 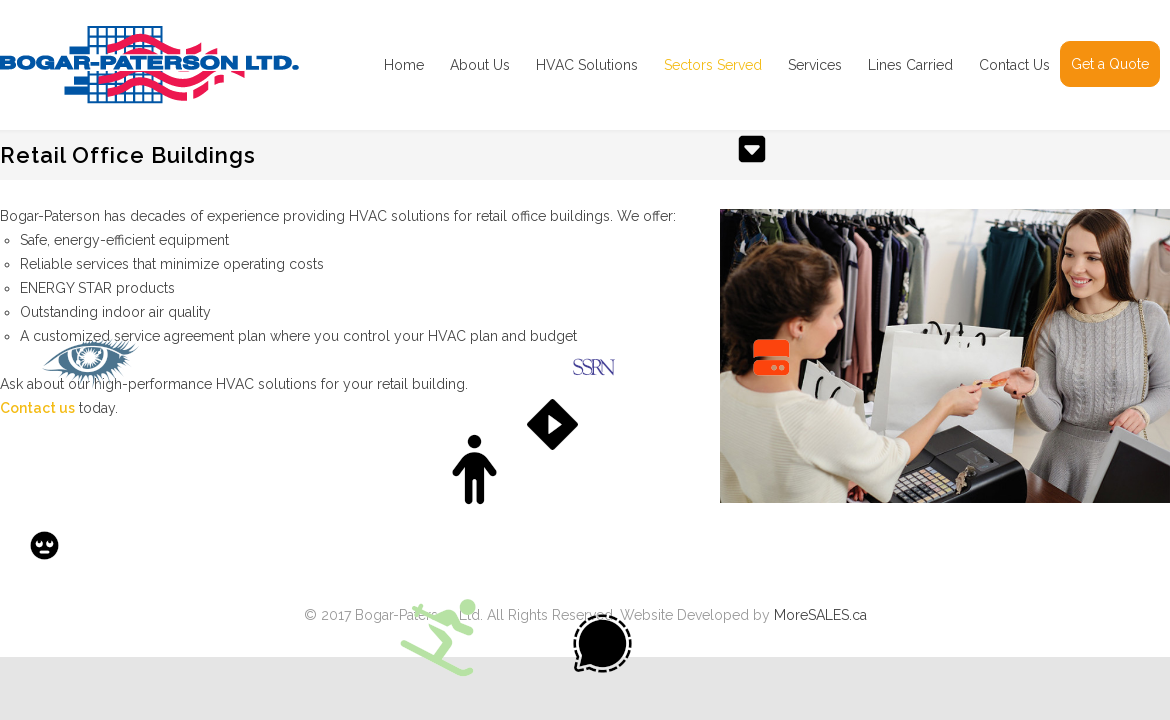 What do you see at coordinates (441, 635) in the screenshot?
I see `filter or browse skiing activities` at bounding box center [441, 635].